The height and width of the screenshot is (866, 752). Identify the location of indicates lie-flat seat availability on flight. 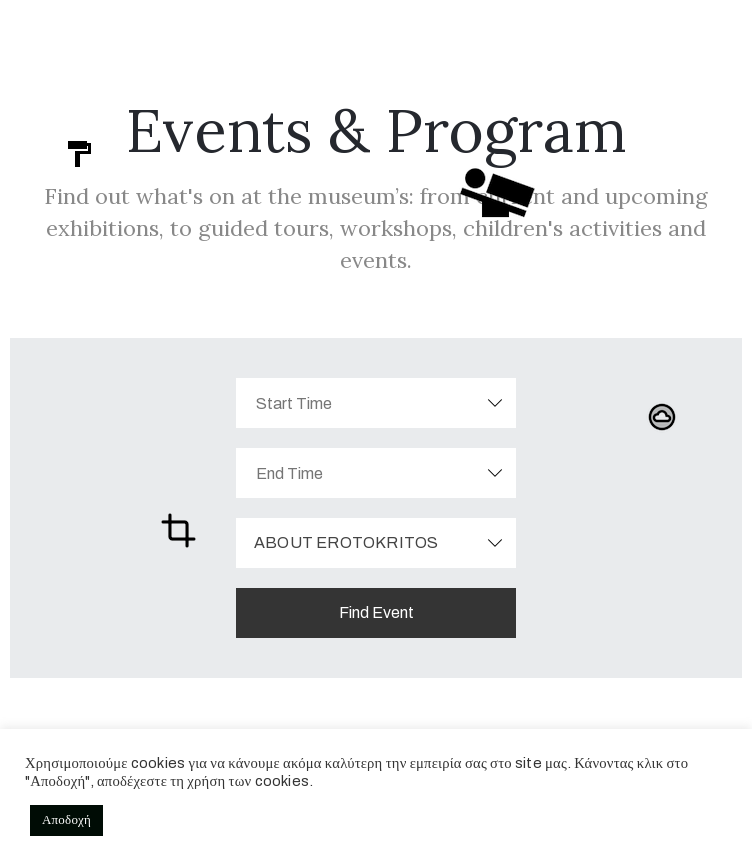
(495, 193).